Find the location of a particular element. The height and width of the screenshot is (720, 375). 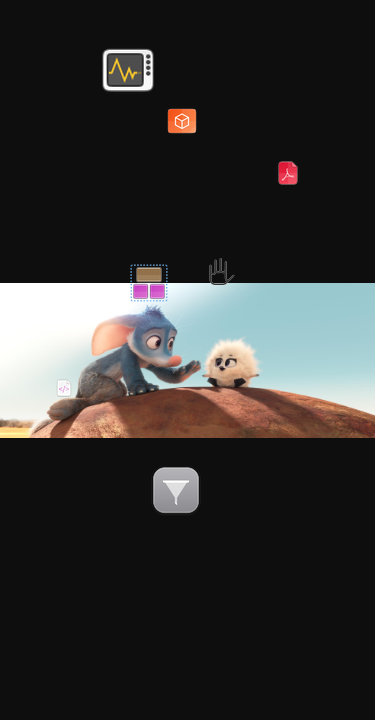

an xml file type indicator is located at coordinates (64, 388).